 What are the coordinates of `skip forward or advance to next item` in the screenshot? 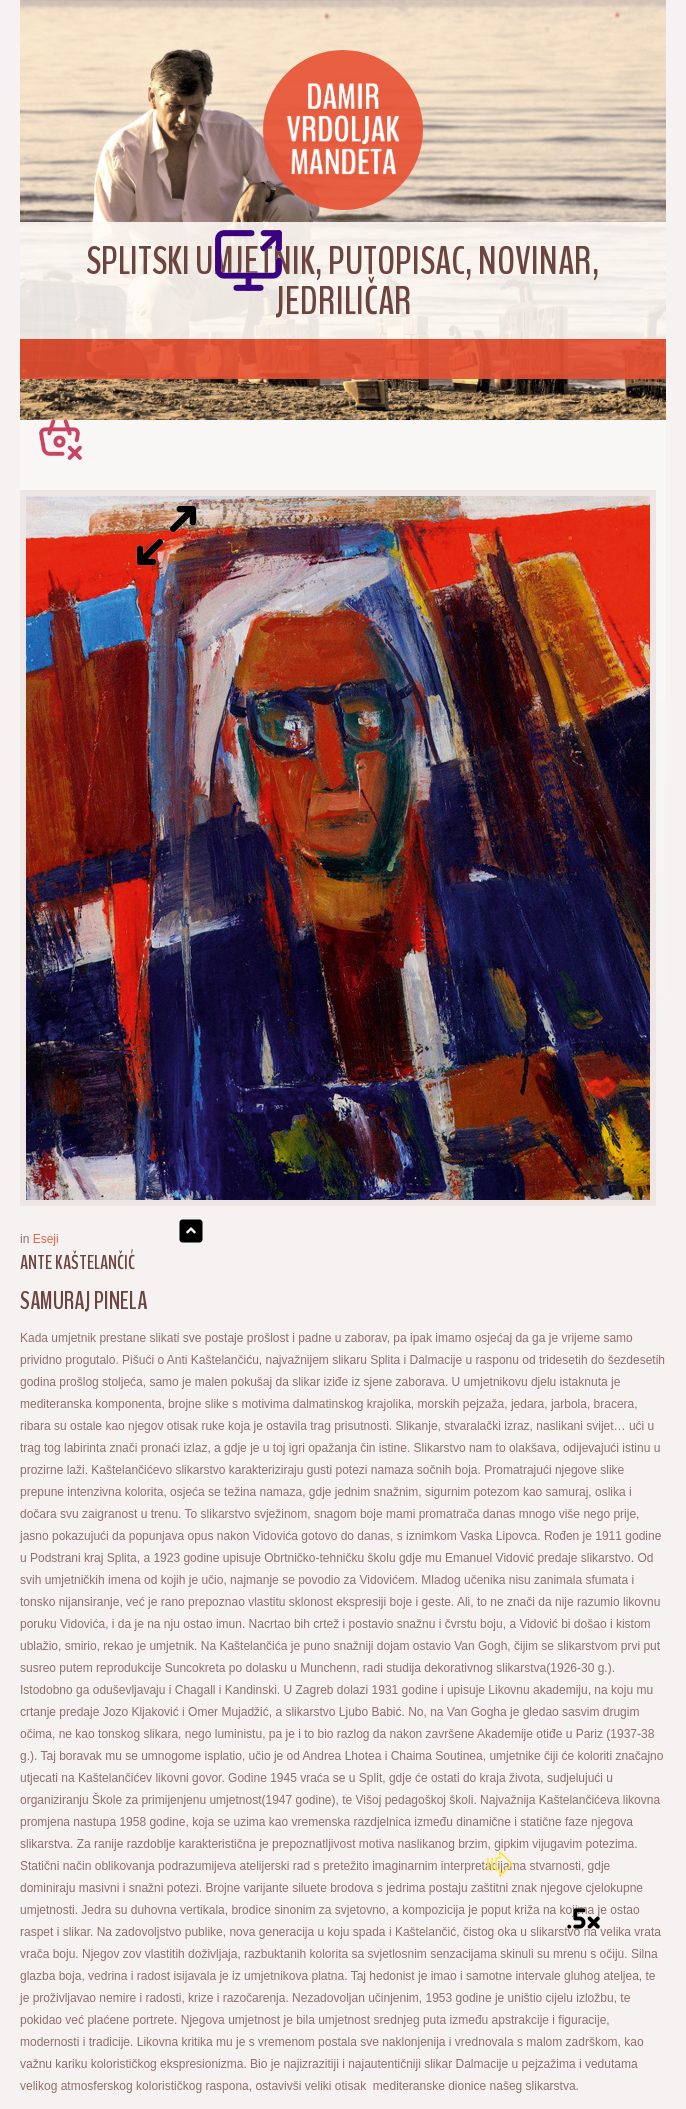 It's located at (499, 1864).